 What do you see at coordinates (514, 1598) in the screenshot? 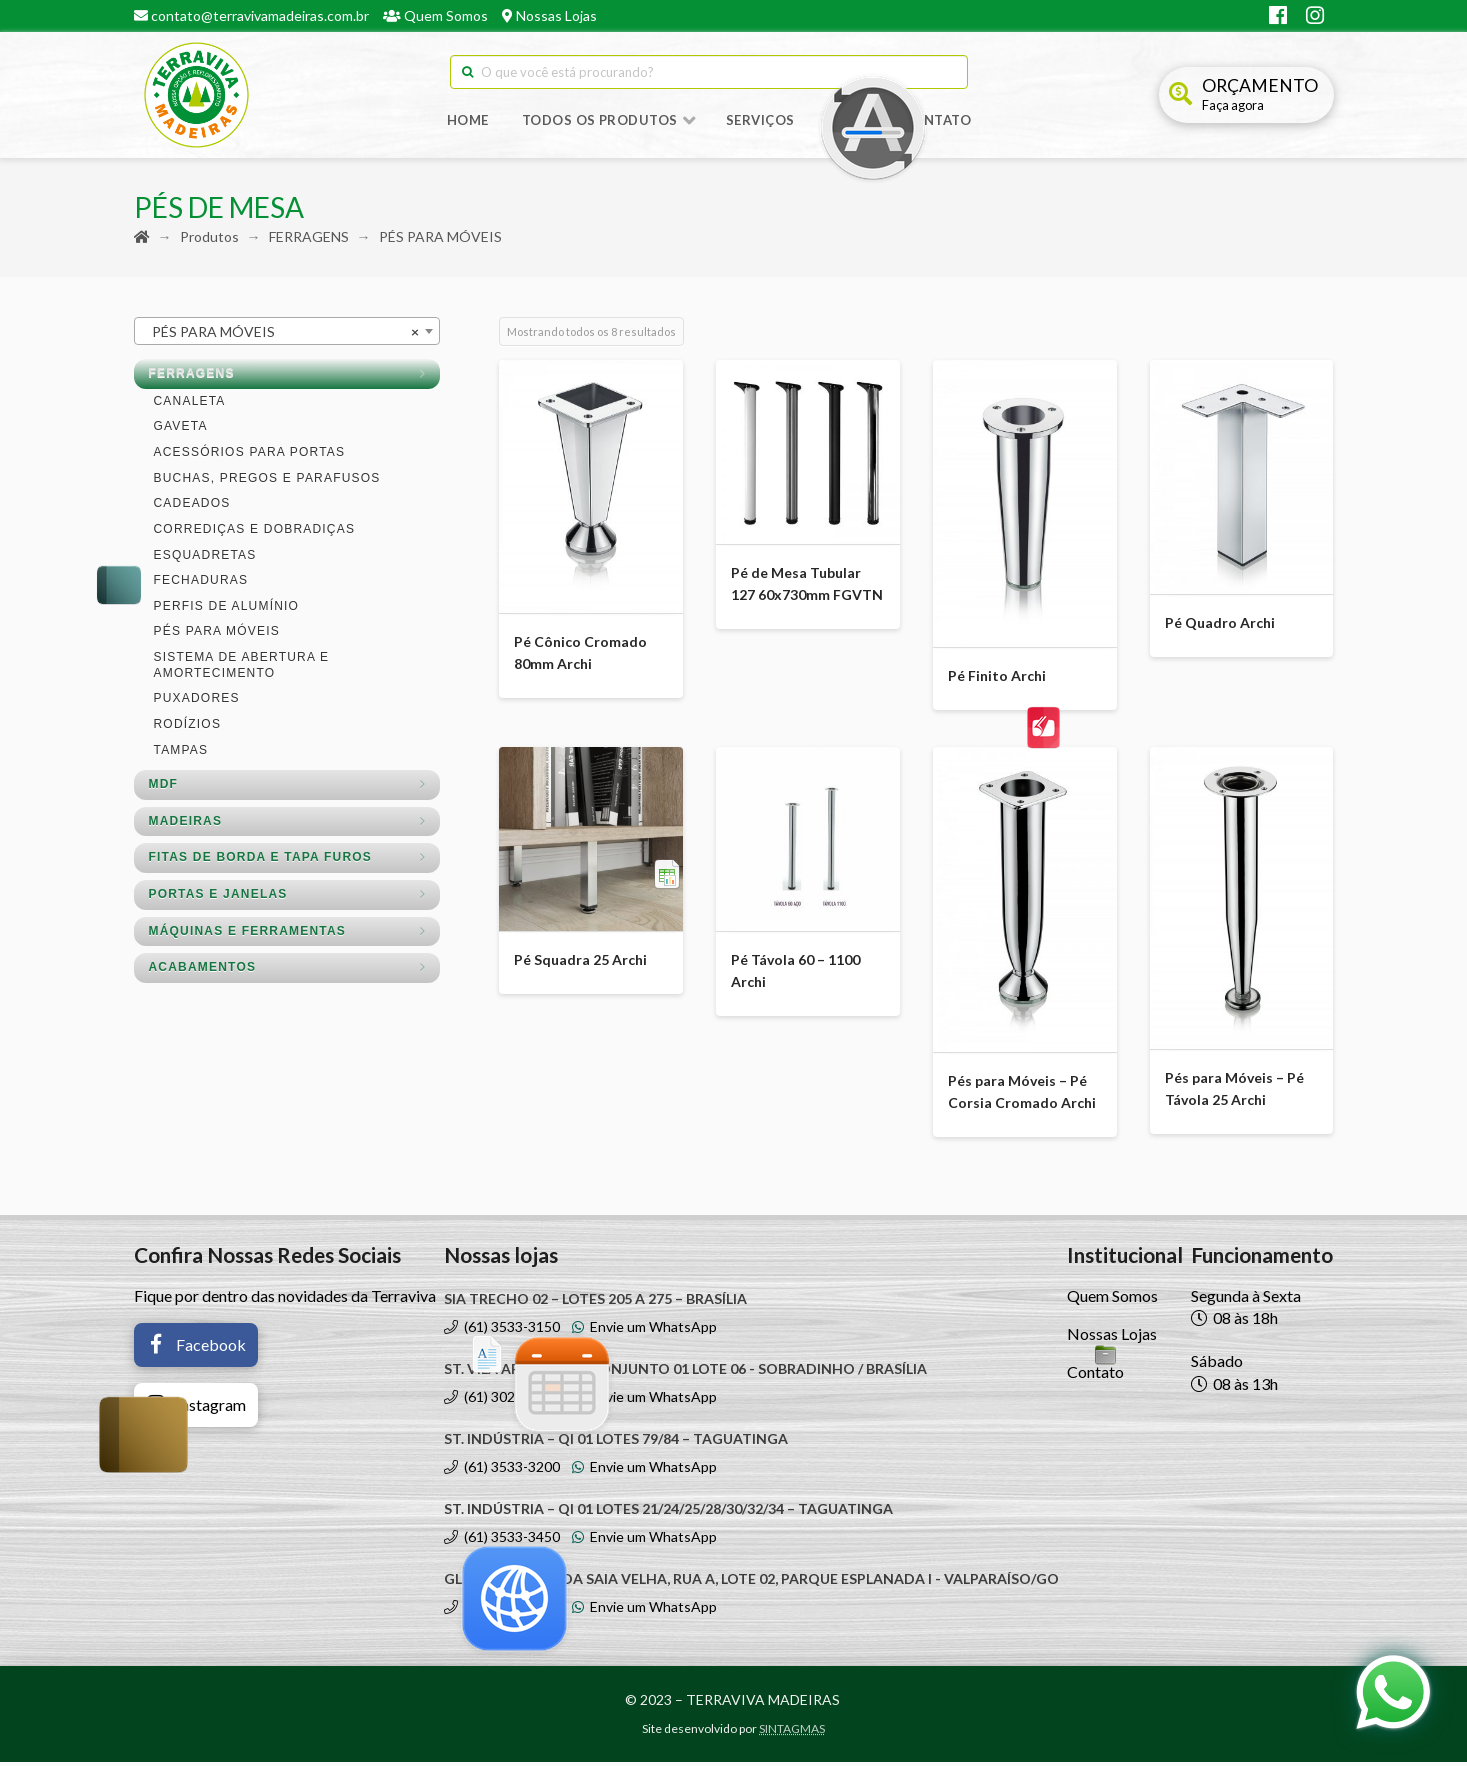
I see `access web-based applications` at bounding box center [514, 1598].